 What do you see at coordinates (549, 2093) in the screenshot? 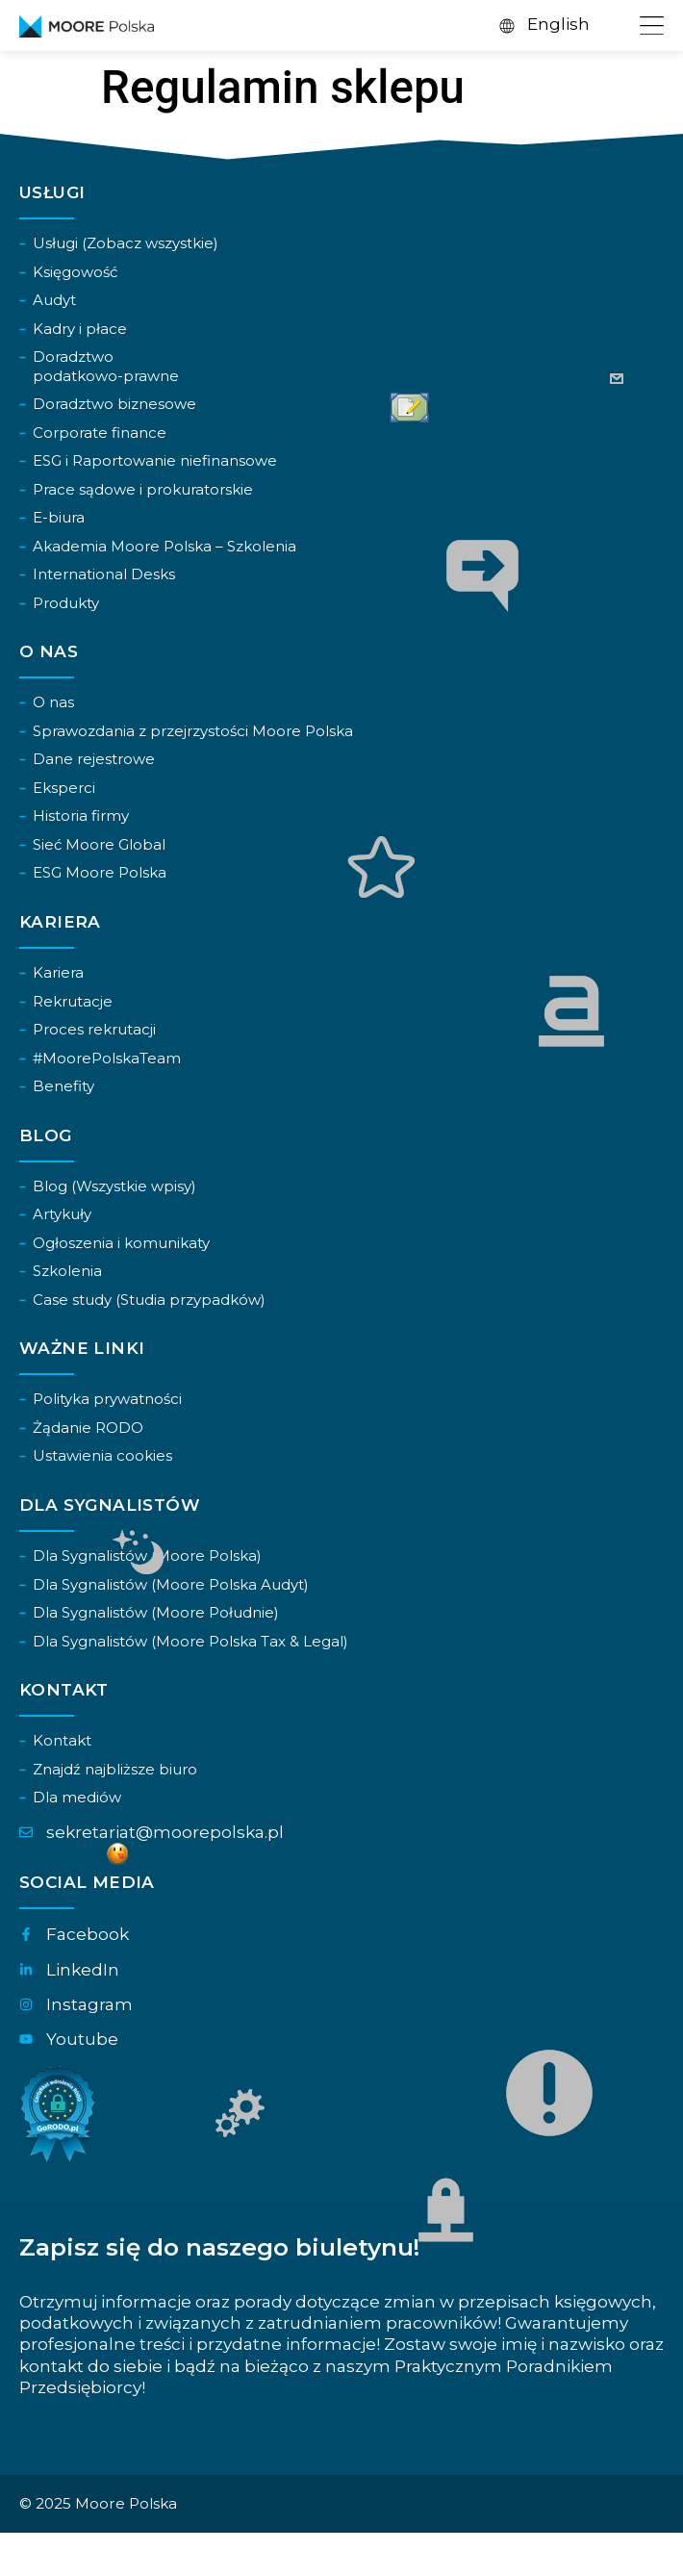
I see `indicates important or priority content` at bounding box center [549, 2093].